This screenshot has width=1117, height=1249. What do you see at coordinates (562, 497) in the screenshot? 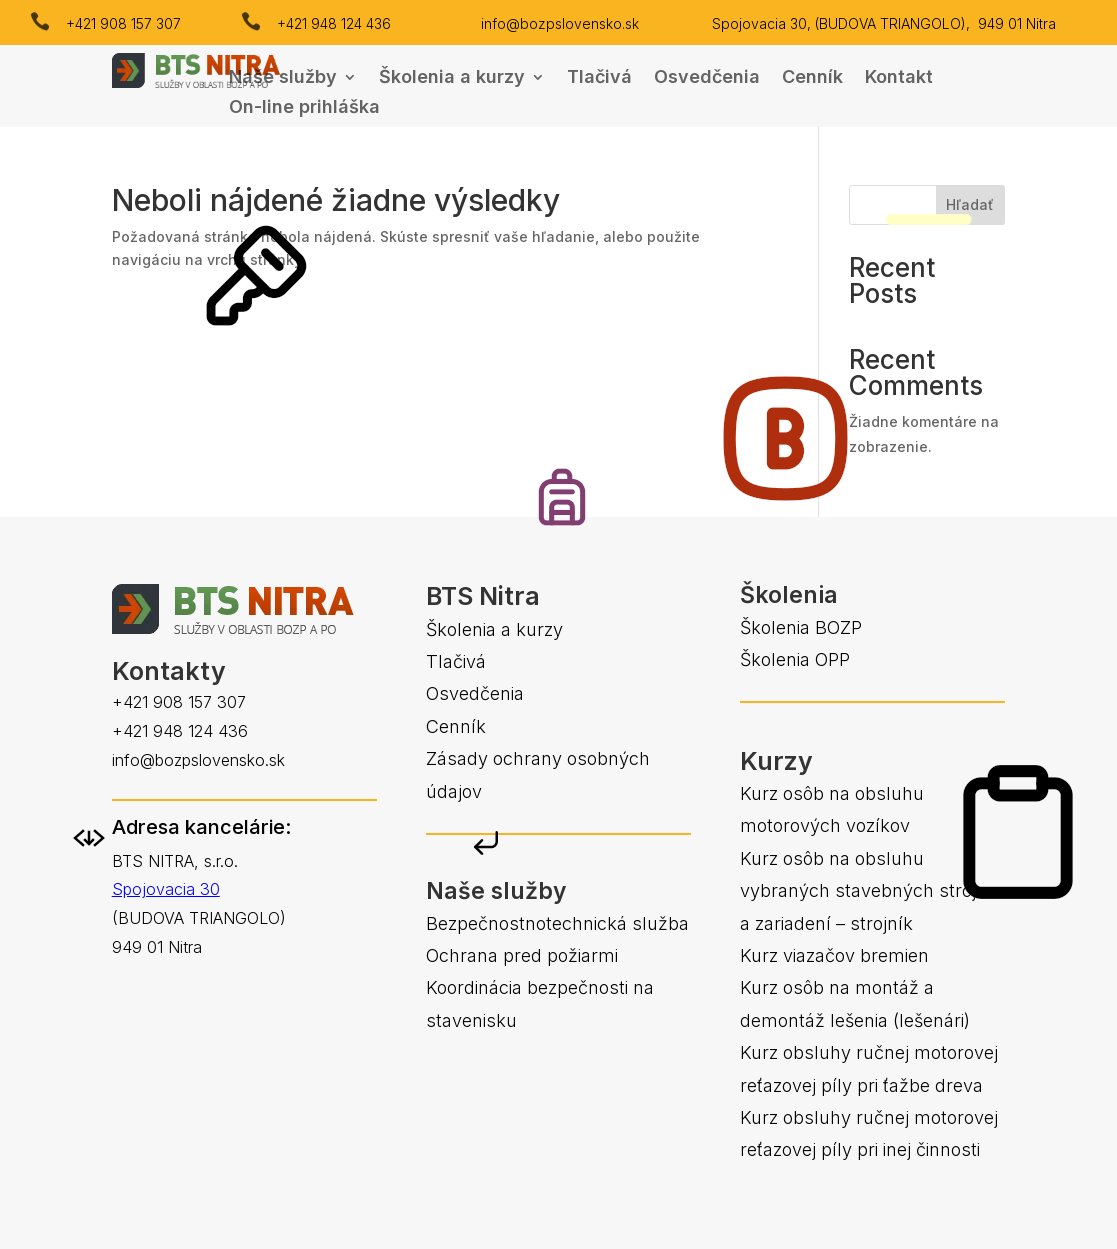
I see `access your inventory or stored items` at bounding box center [562, 497].